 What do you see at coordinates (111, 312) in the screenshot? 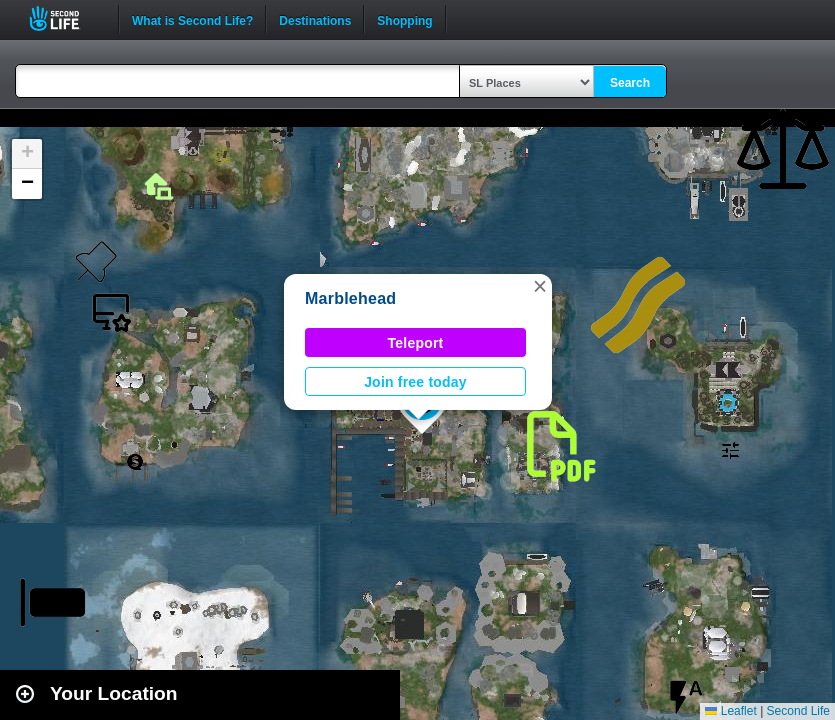
I see `mark this device as a favorite` at bounding box center [111, 312].